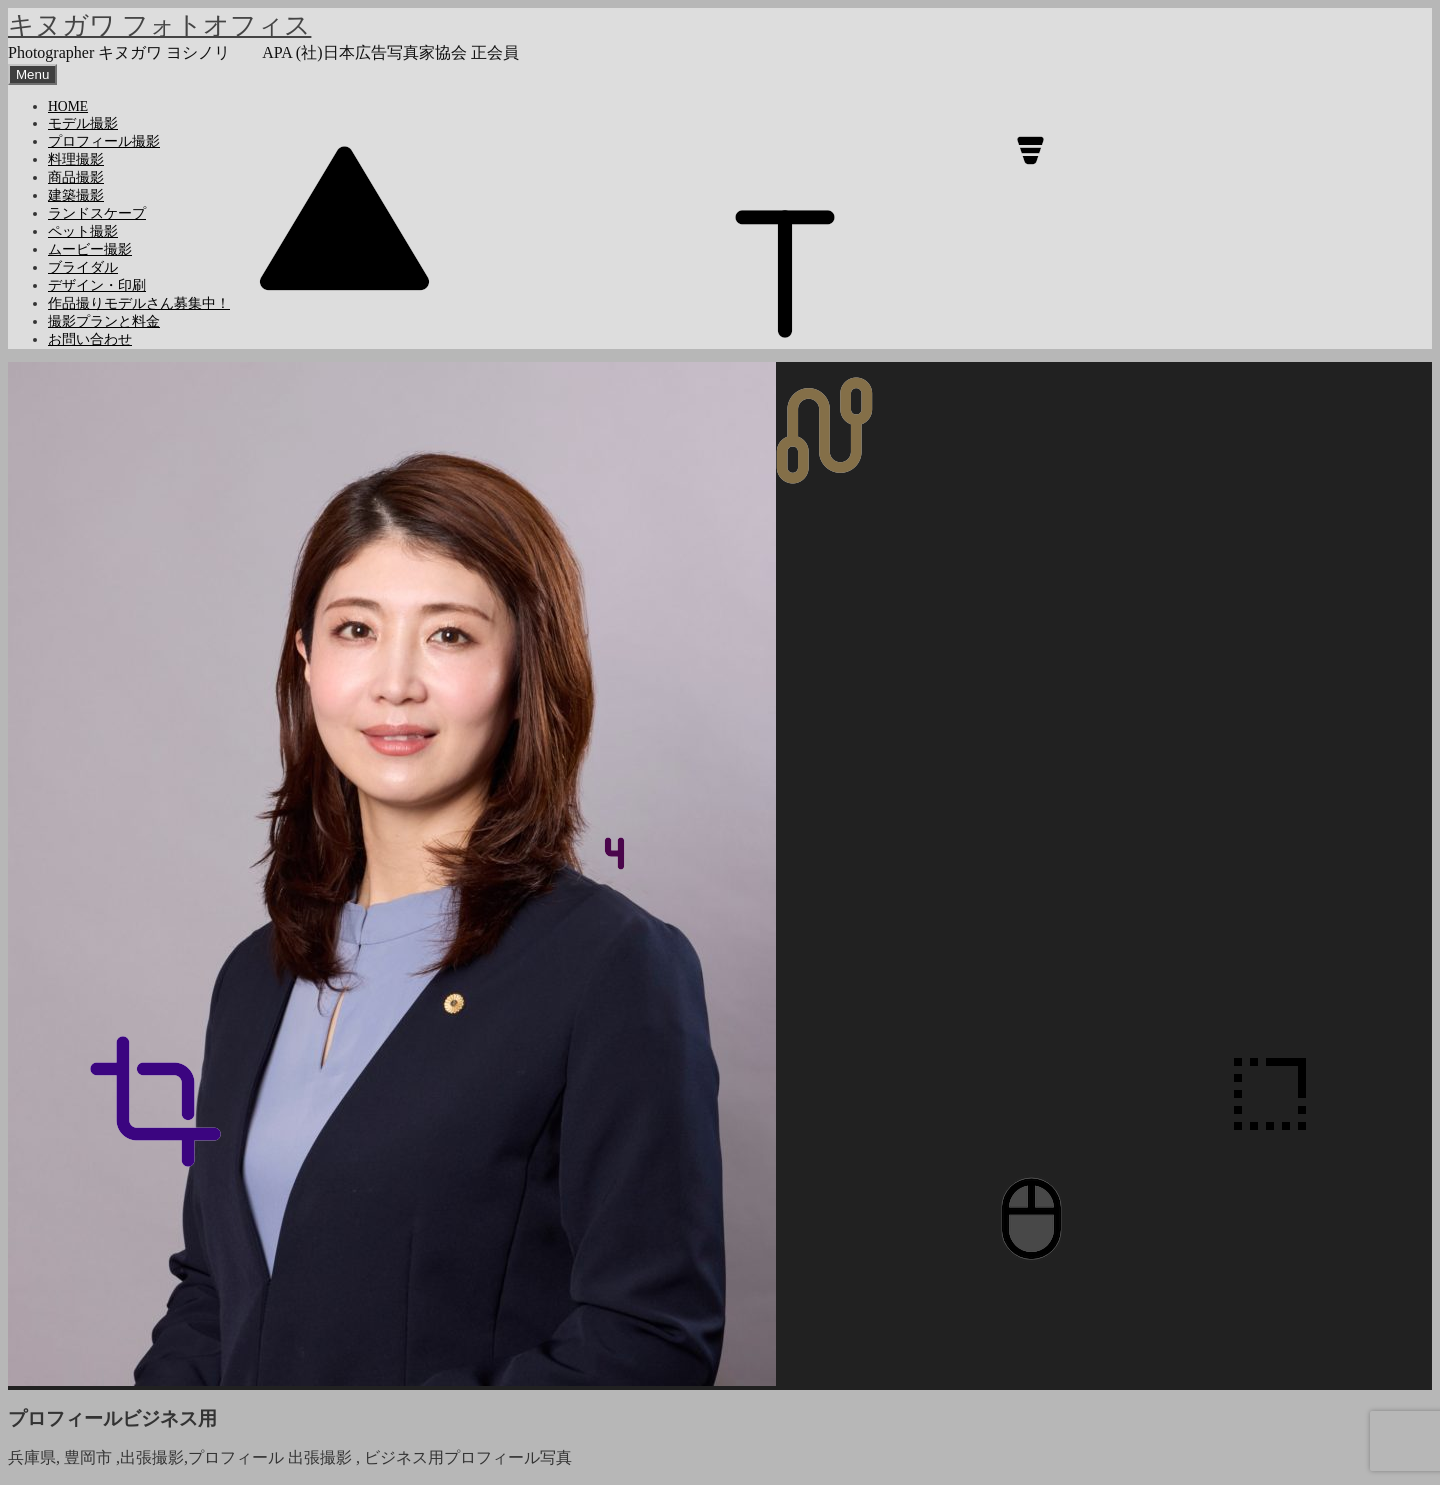 This screenshot has width=1440, height=1485. I want to click on vercel platform logo, so click(344, 222).